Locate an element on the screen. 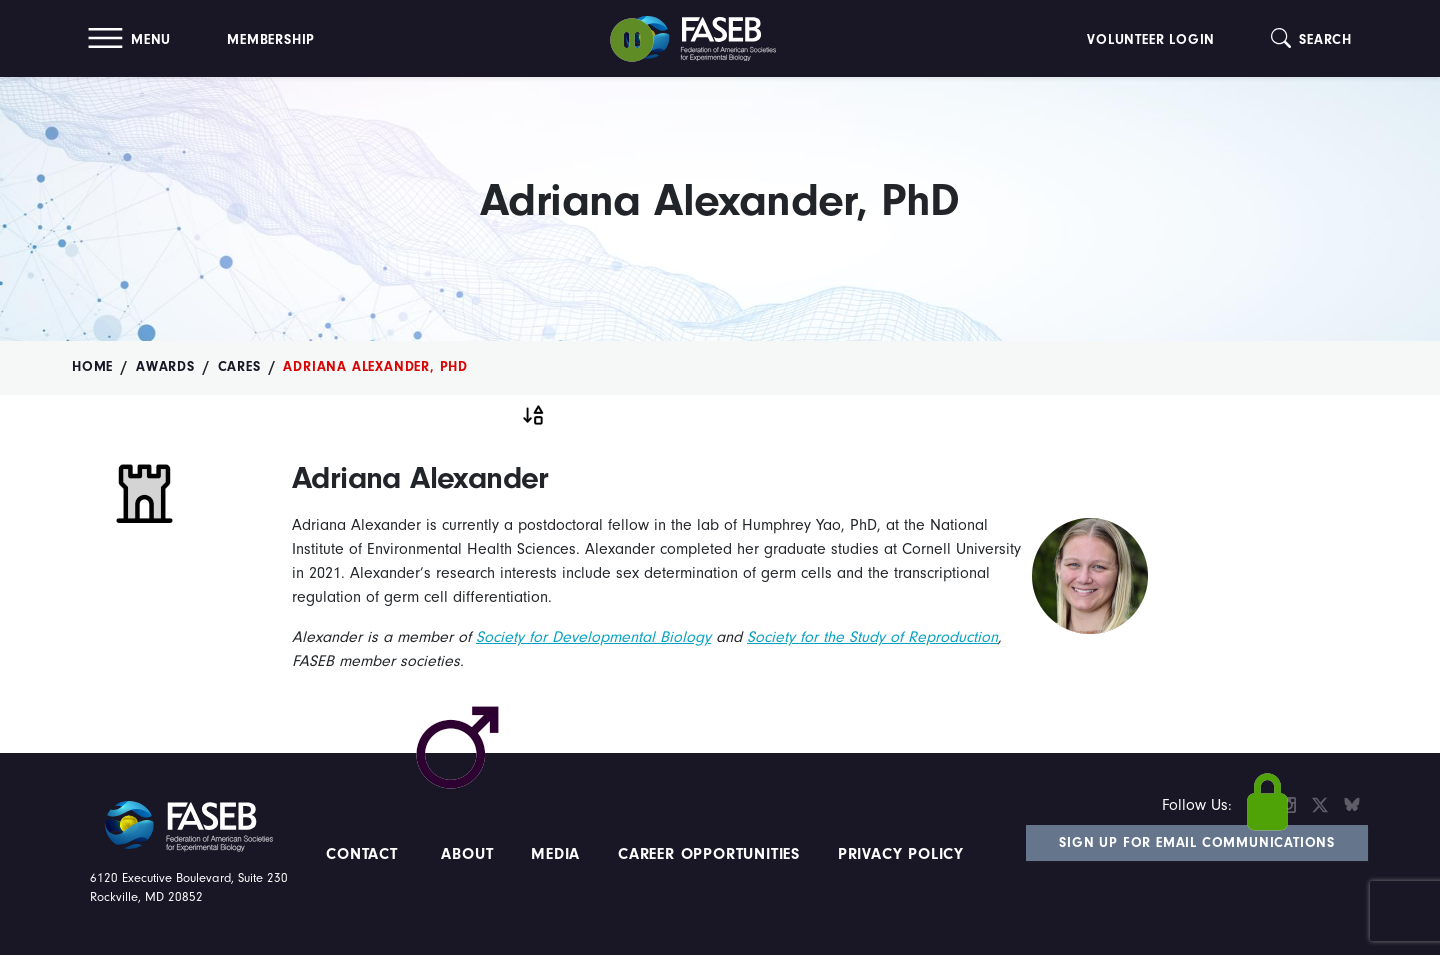 The image size is (1440, 955). access castle or fortress-themed game content is located at coordinates (144, 492).